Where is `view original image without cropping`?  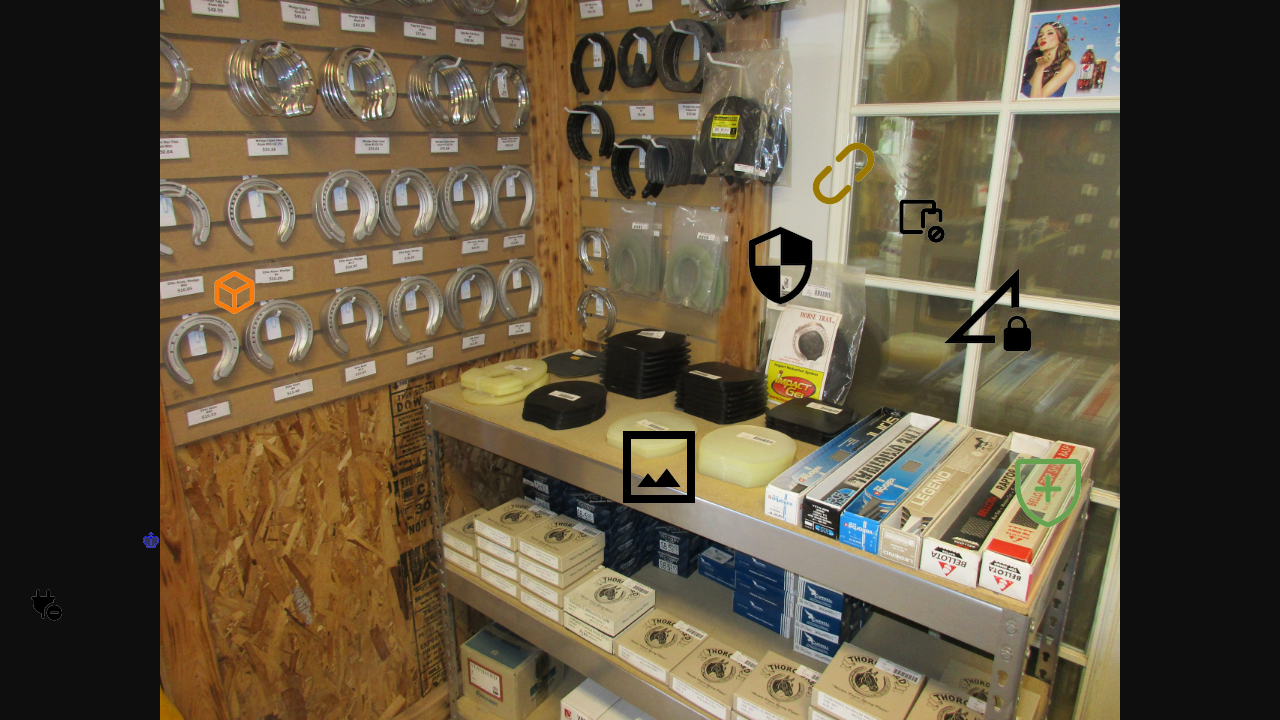
view original image without cropping is located at coordinates (659, 467).